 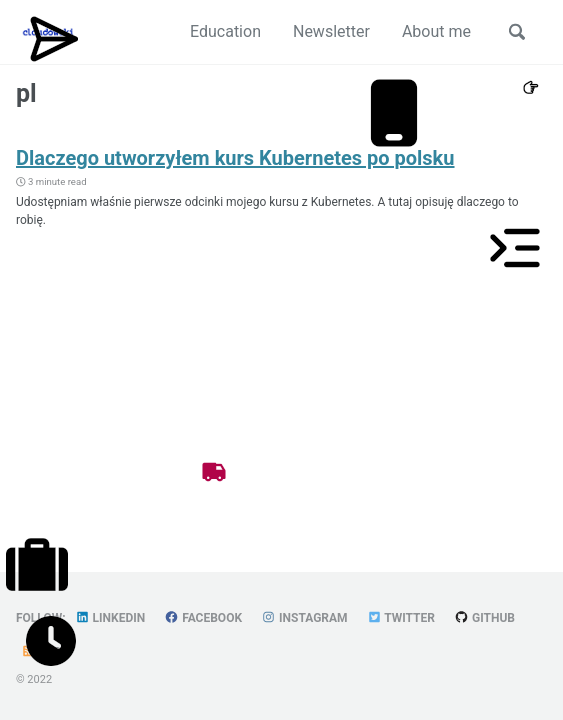 What do you see at coordinates (394, 113) in the screenshot?
I see `call or text from mobile device` at bounding box center [394, 113].